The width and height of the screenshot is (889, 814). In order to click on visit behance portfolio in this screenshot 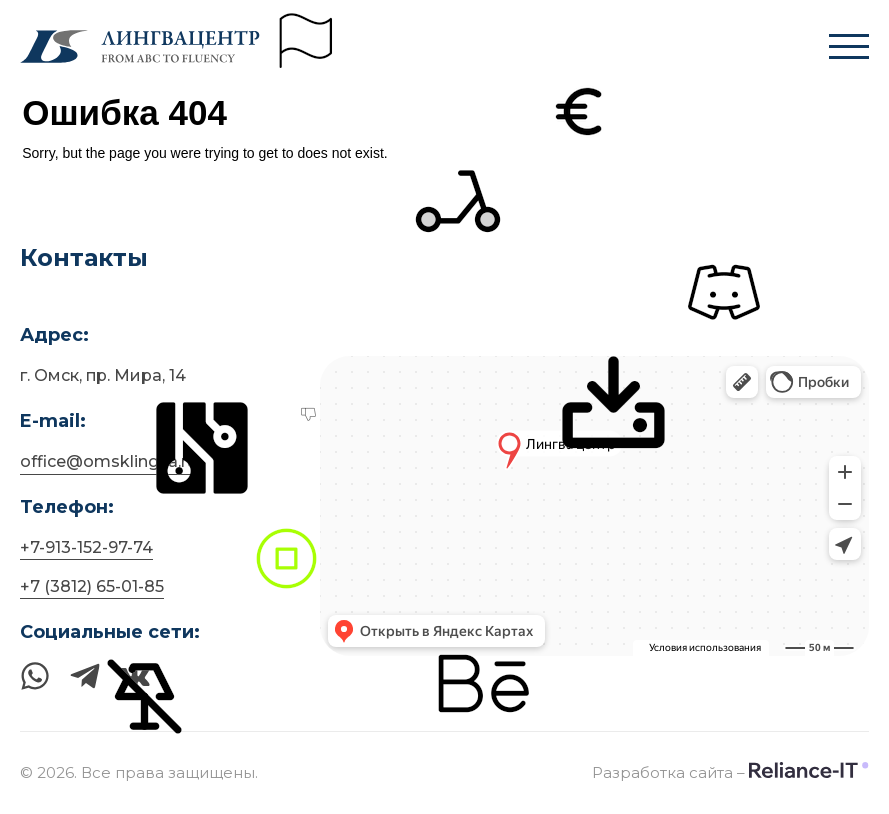, I will do `click(480, 683)`.